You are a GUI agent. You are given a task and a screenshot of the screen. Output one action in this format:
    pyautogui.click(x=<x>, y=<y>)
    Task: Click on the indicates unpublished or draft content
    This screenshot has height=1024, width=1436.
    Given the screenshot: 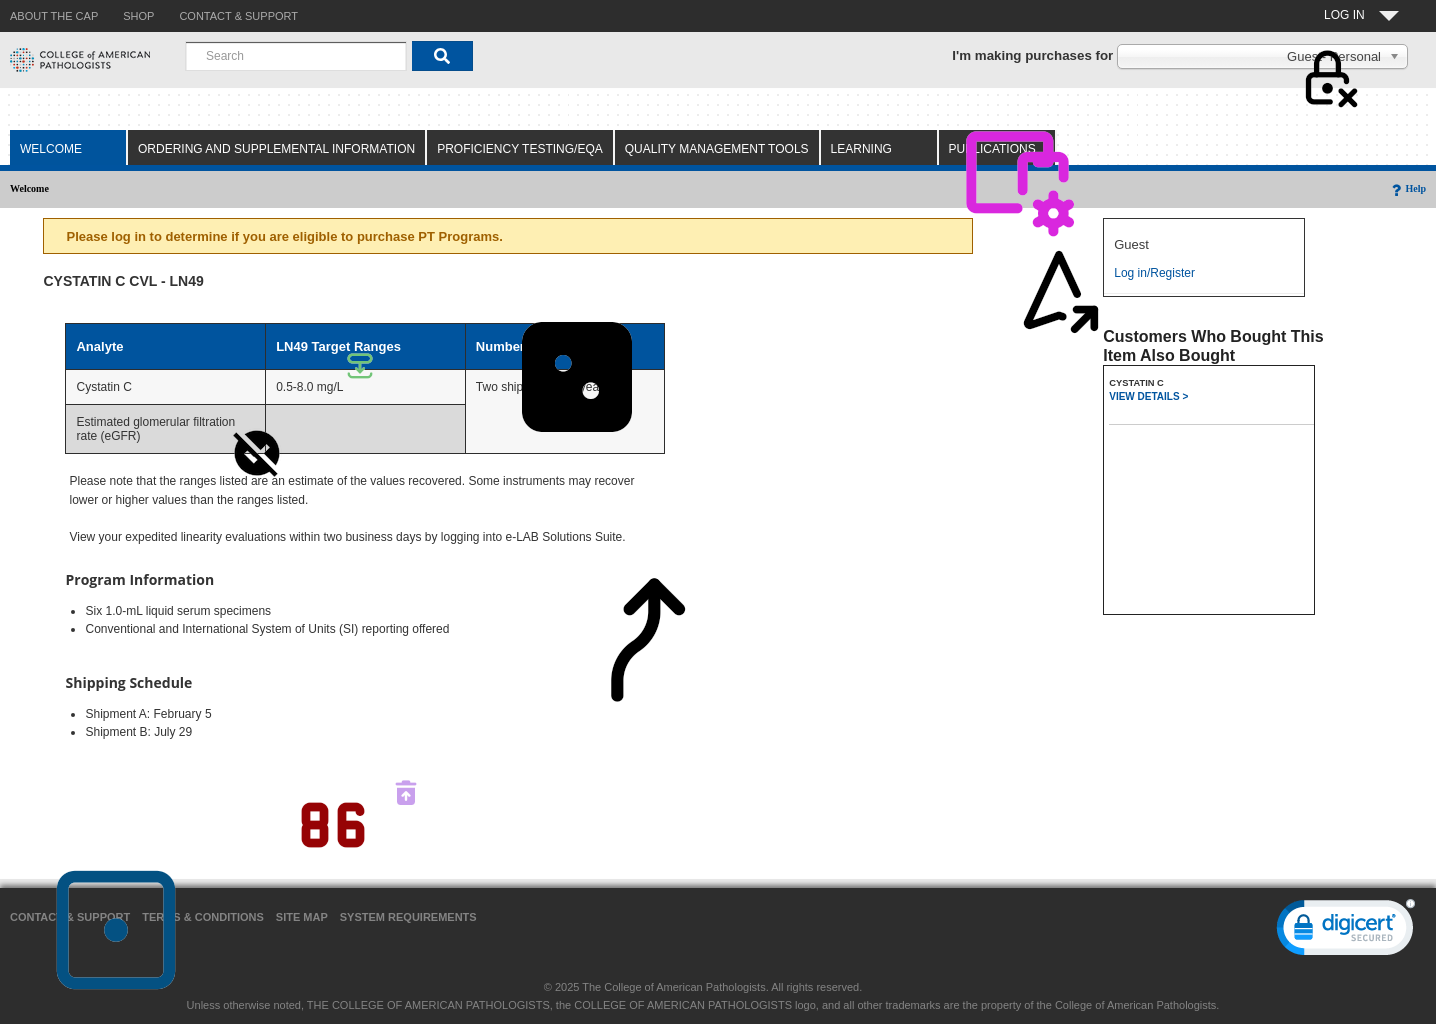 What is the action you would take?
    pyautogui.click(x=257, y=453)
    